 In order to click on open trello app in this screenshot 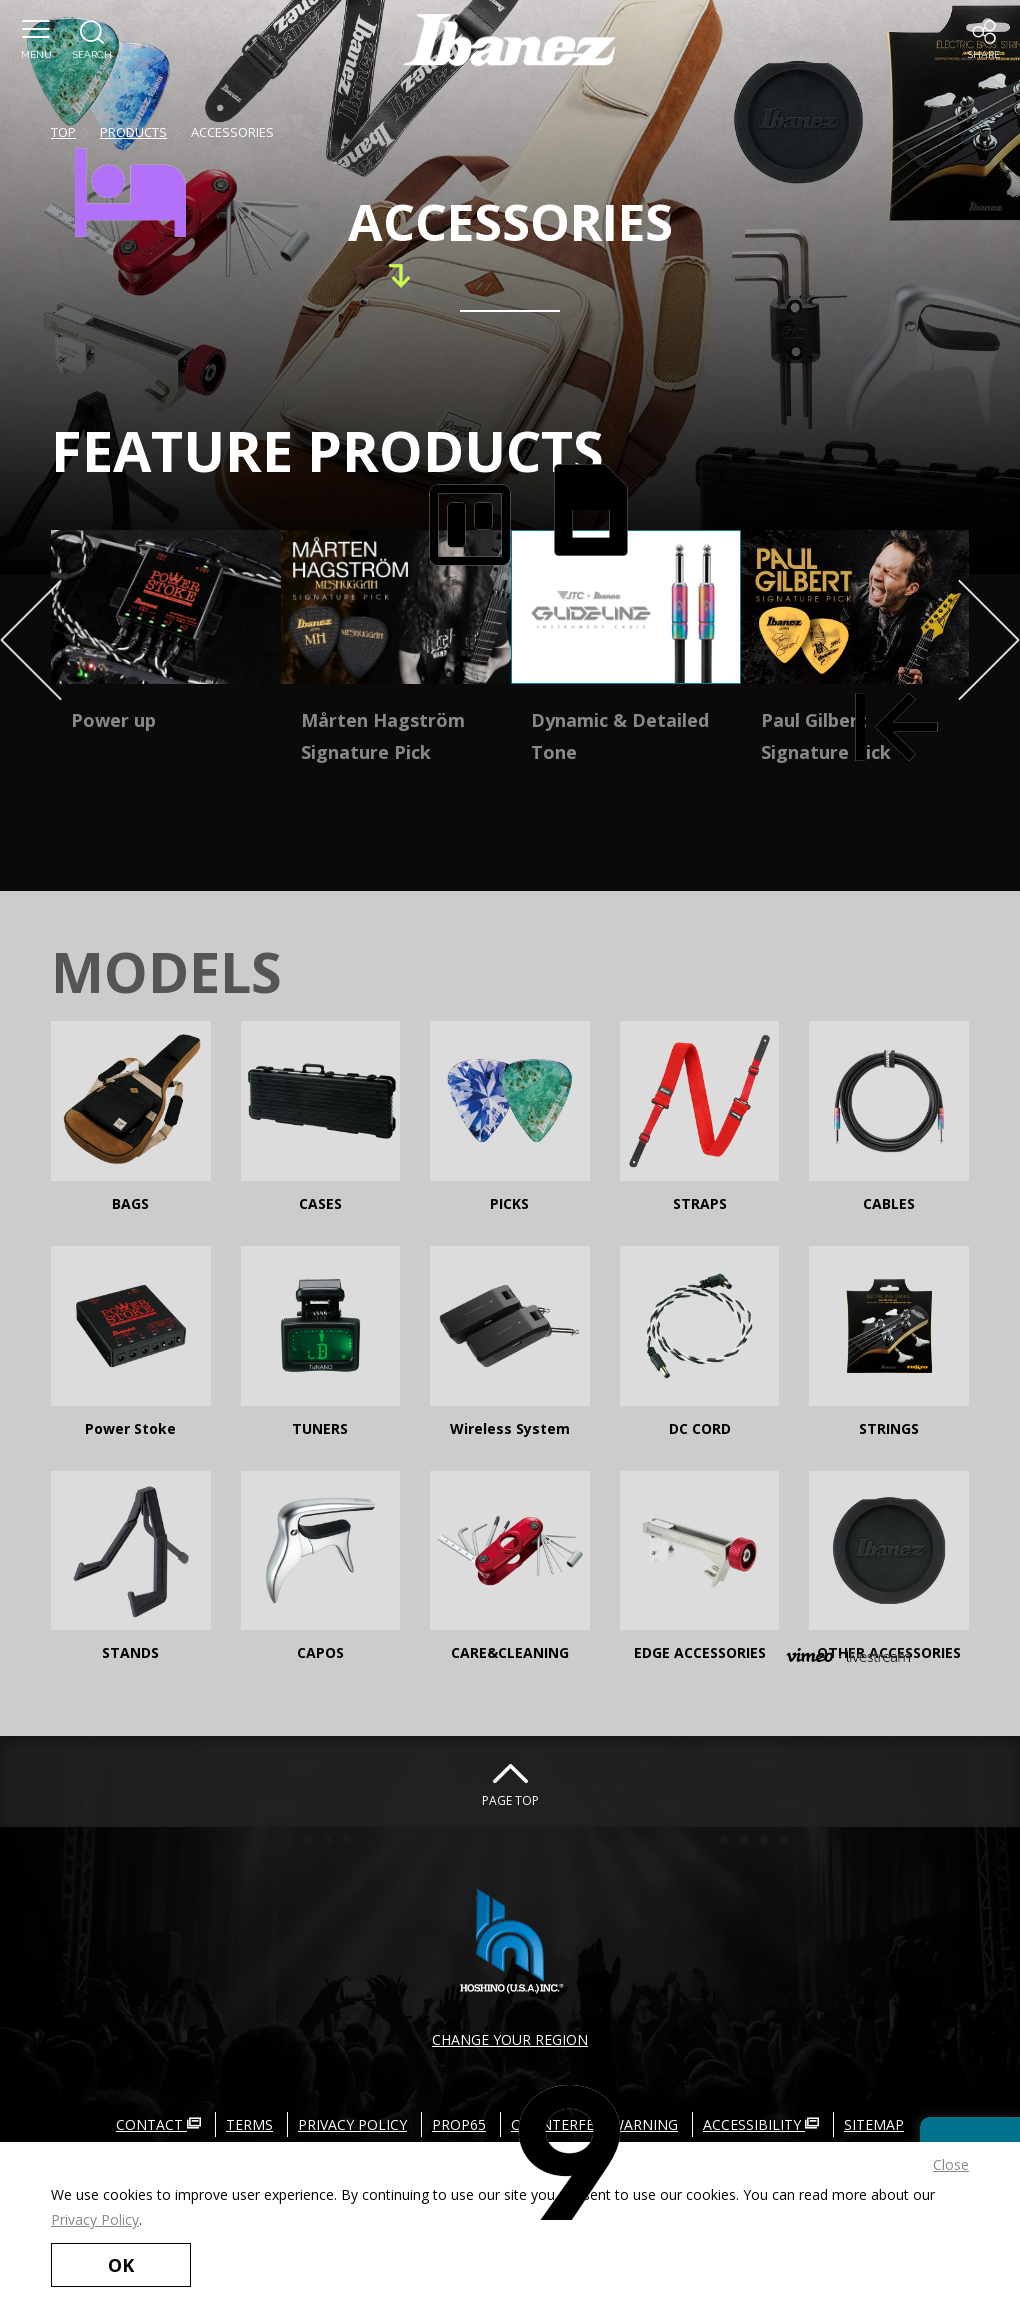, I will do `click(470, 525)`.